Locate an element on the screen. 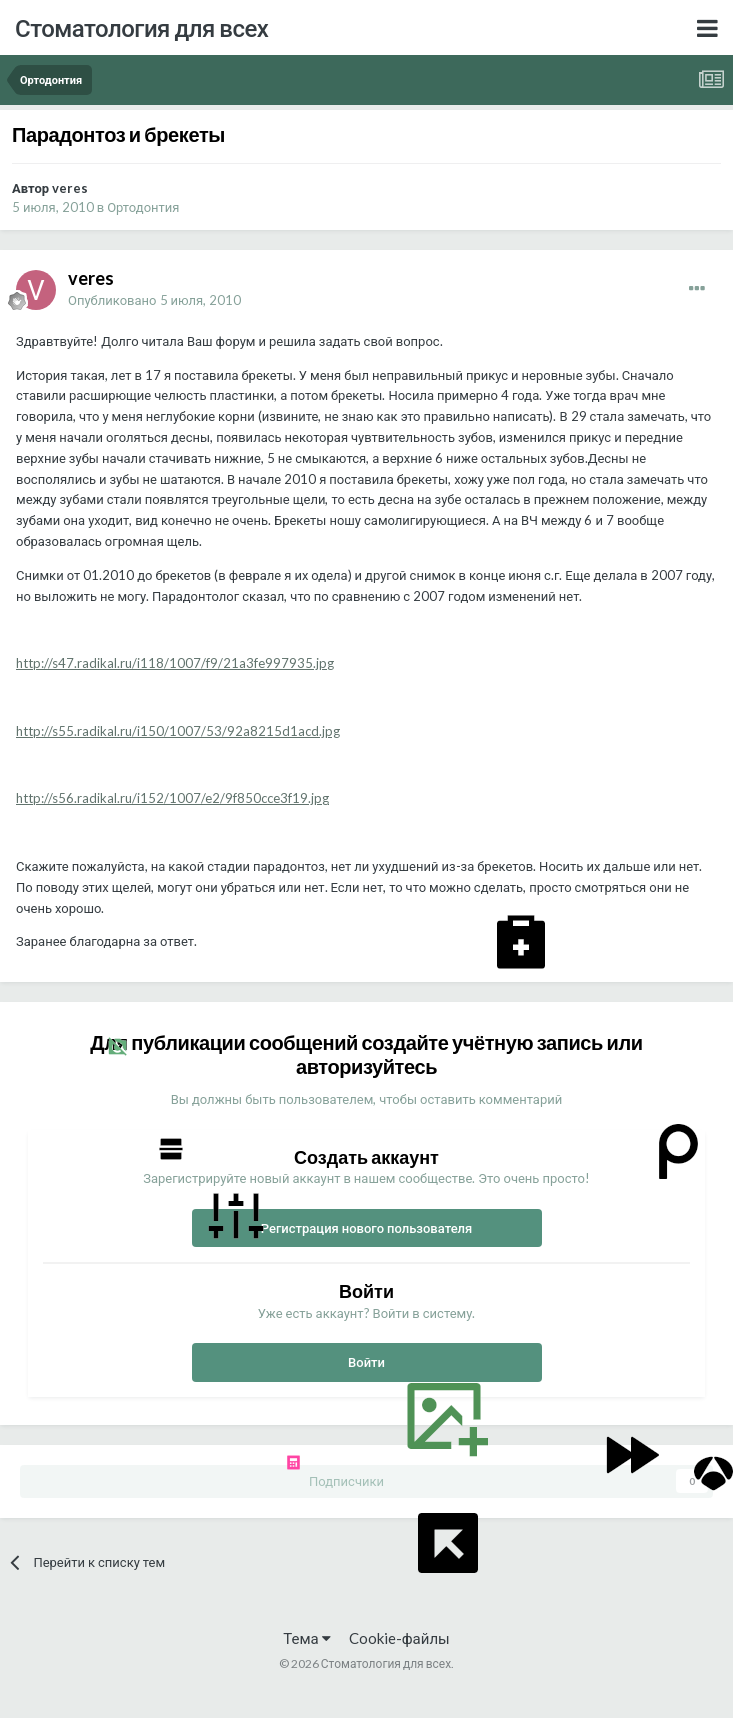 Image resolution: width=733 pixels, height=1718 pixels. navigate back to previous section is located at coordinates (448, 1543).